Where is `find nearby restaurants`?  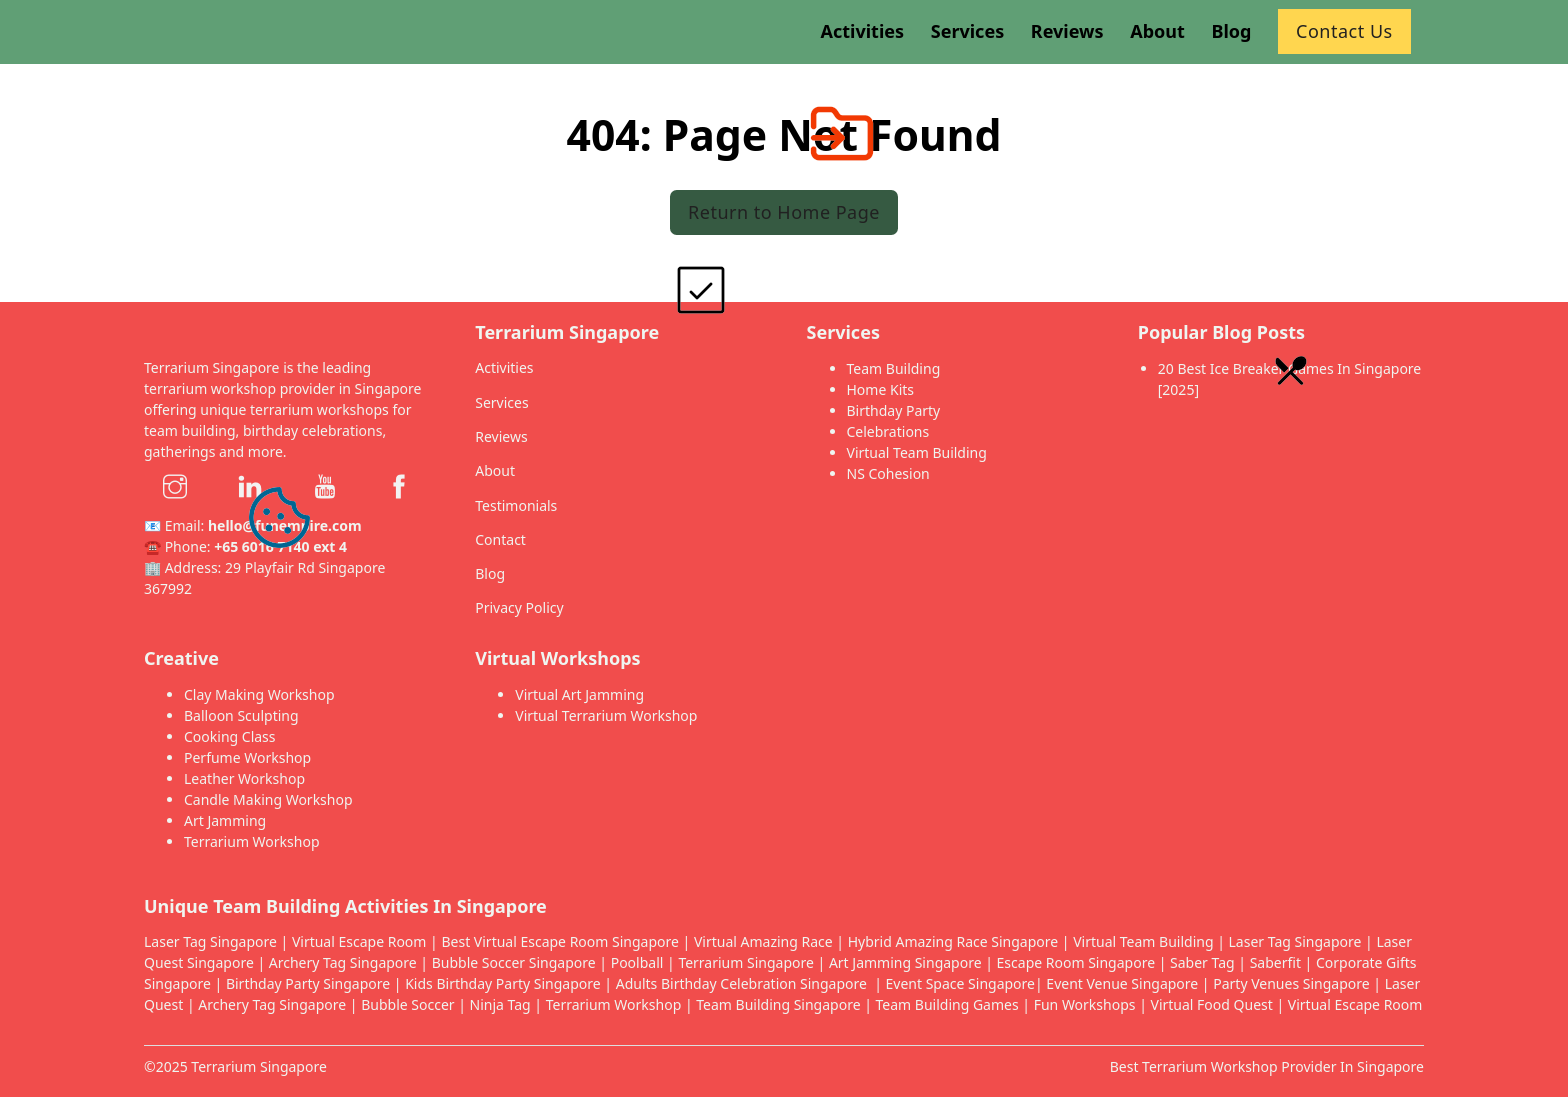
find nearby restaurants is located at coordinates (1290, 370).